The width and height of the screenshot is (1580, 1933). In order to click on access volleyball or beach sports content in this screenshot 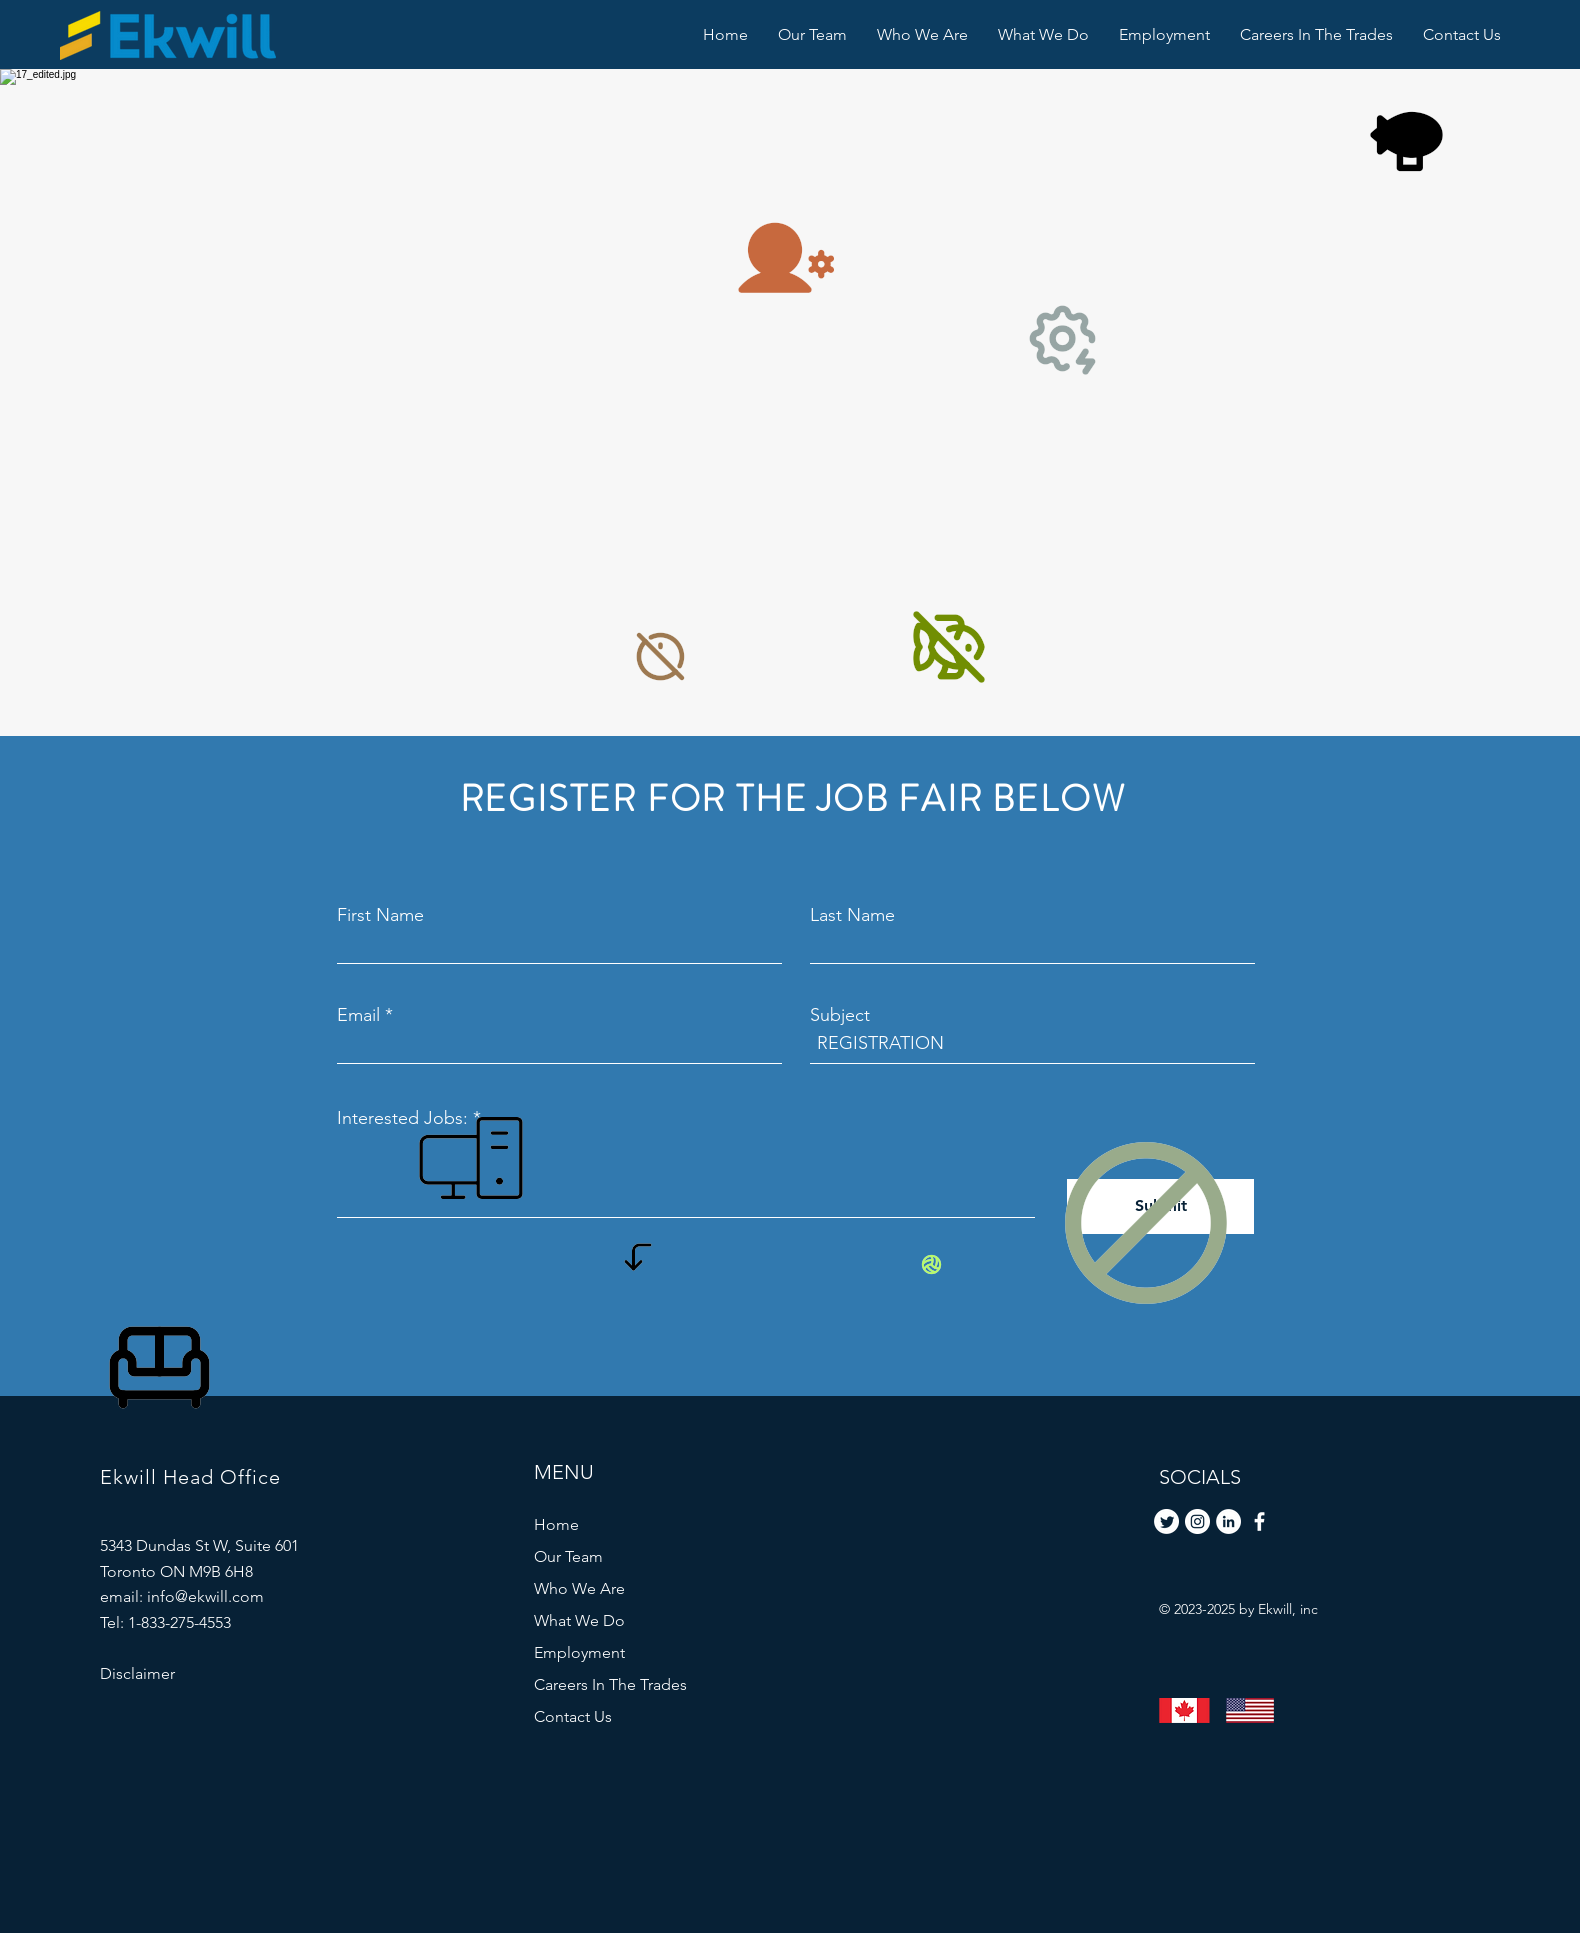, I will do `click(931, 1264)`.